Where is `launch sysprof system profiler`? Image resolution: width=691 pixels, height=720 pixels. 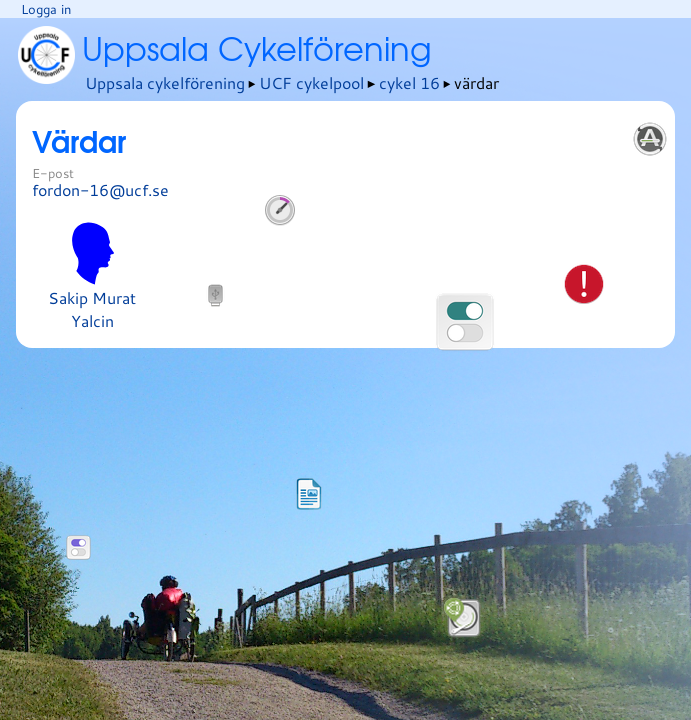 launch sysprof system profiler is located at coordinates (280, 210).